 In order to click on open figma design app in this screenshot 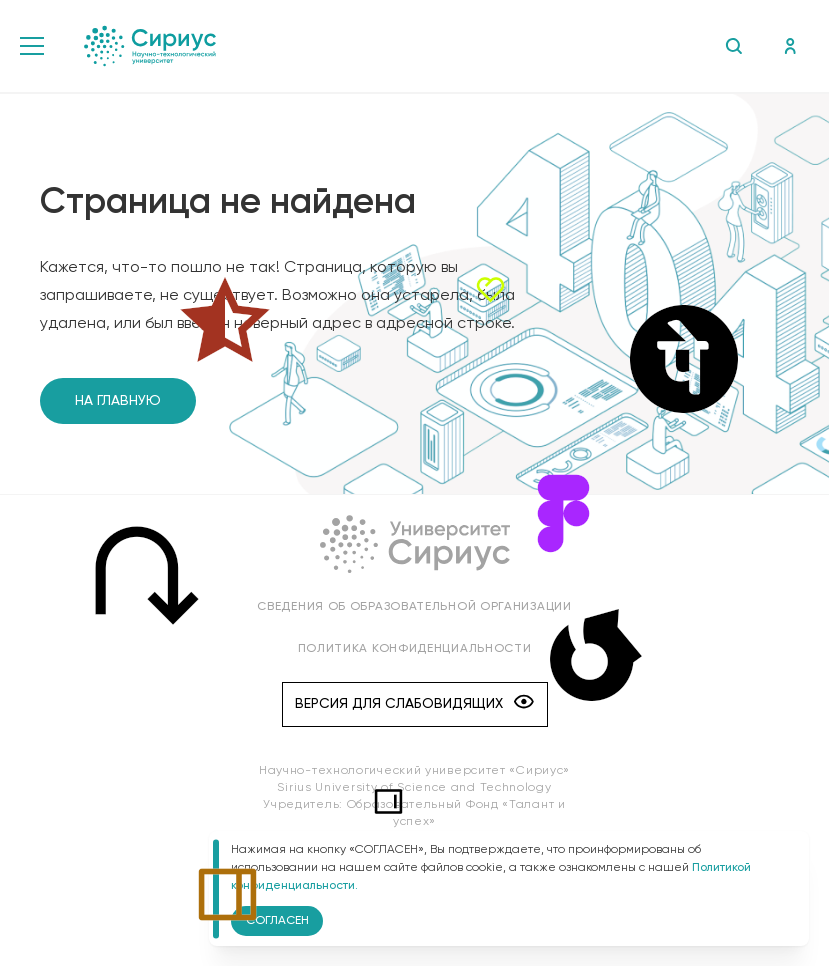, I will do `click(563, 513)`.